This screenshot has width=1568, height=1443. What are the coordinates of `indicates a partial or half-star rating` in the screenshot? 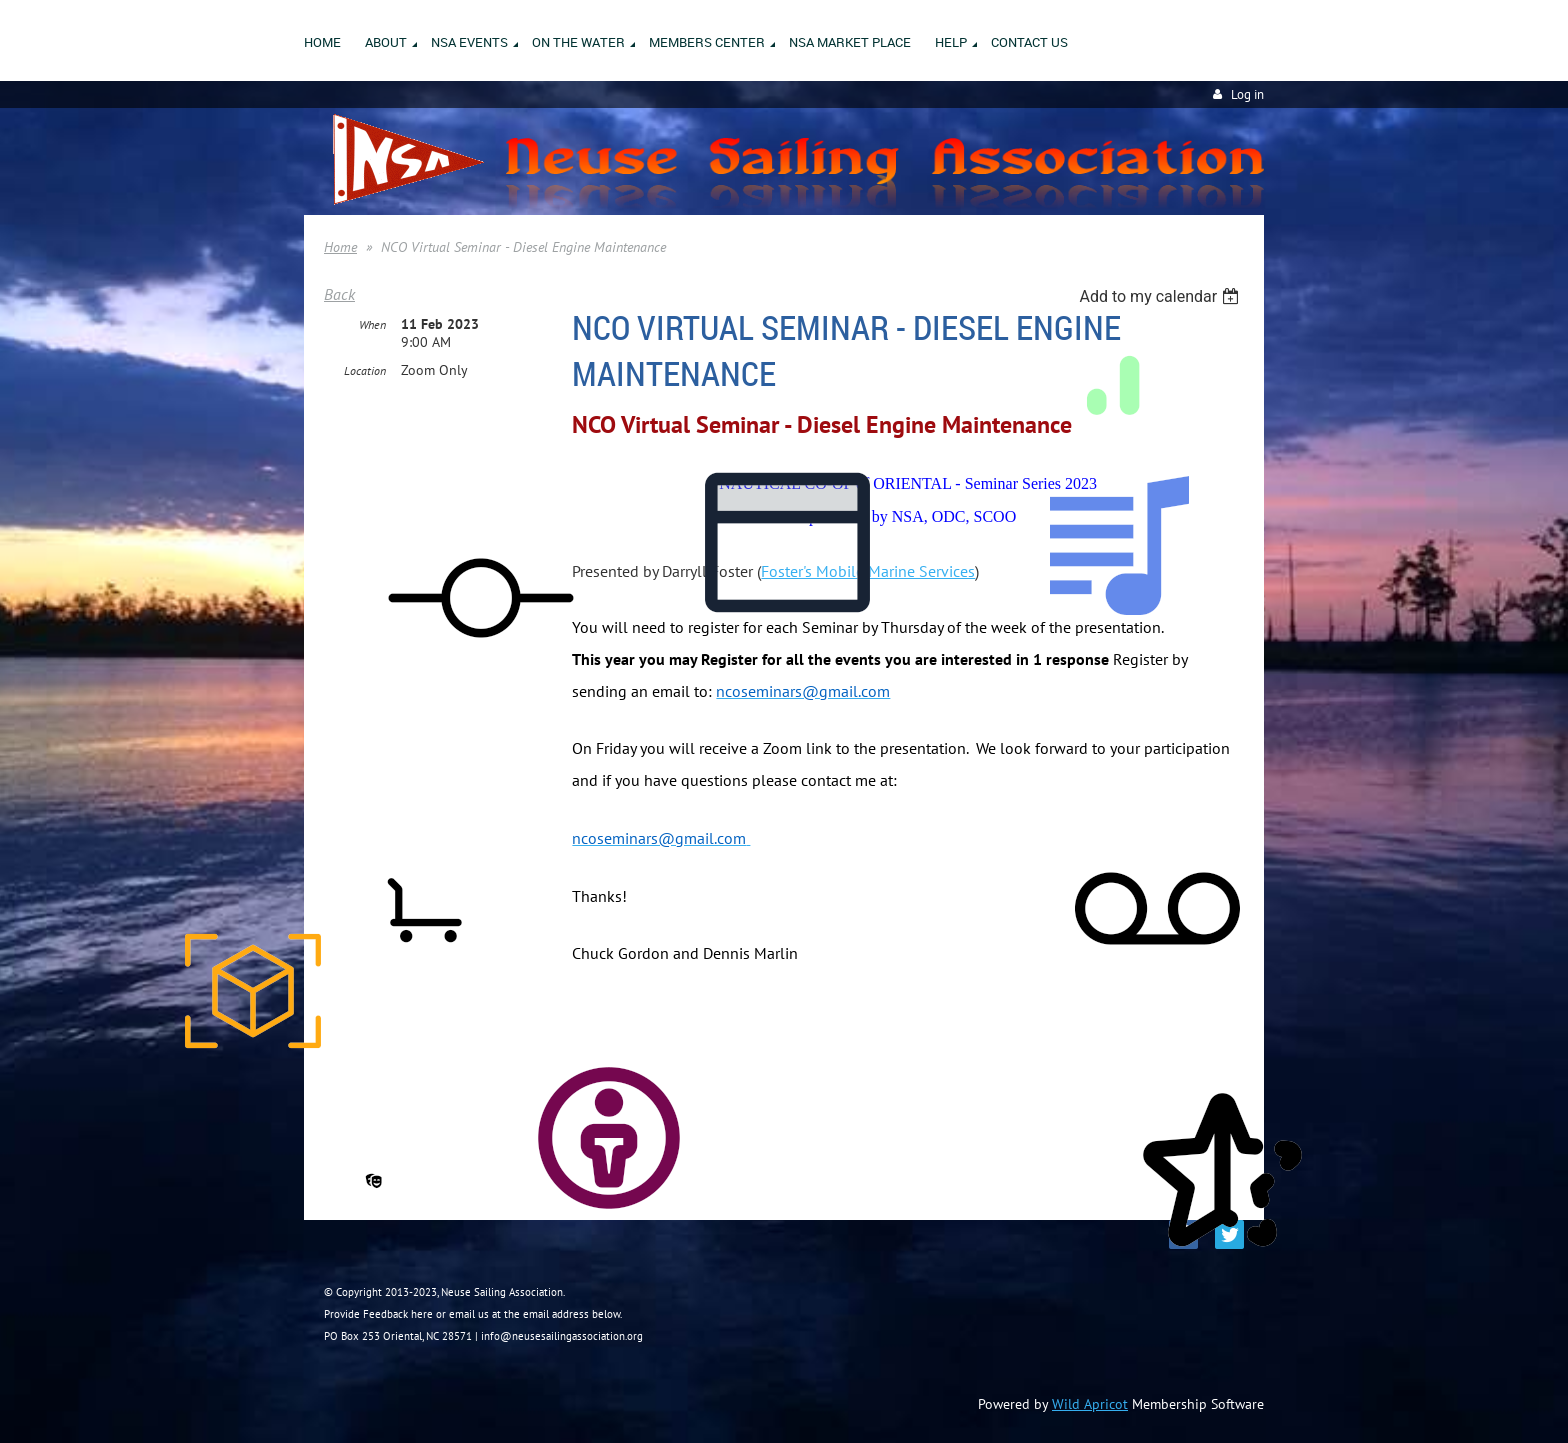 It's located at (1222, 1172).